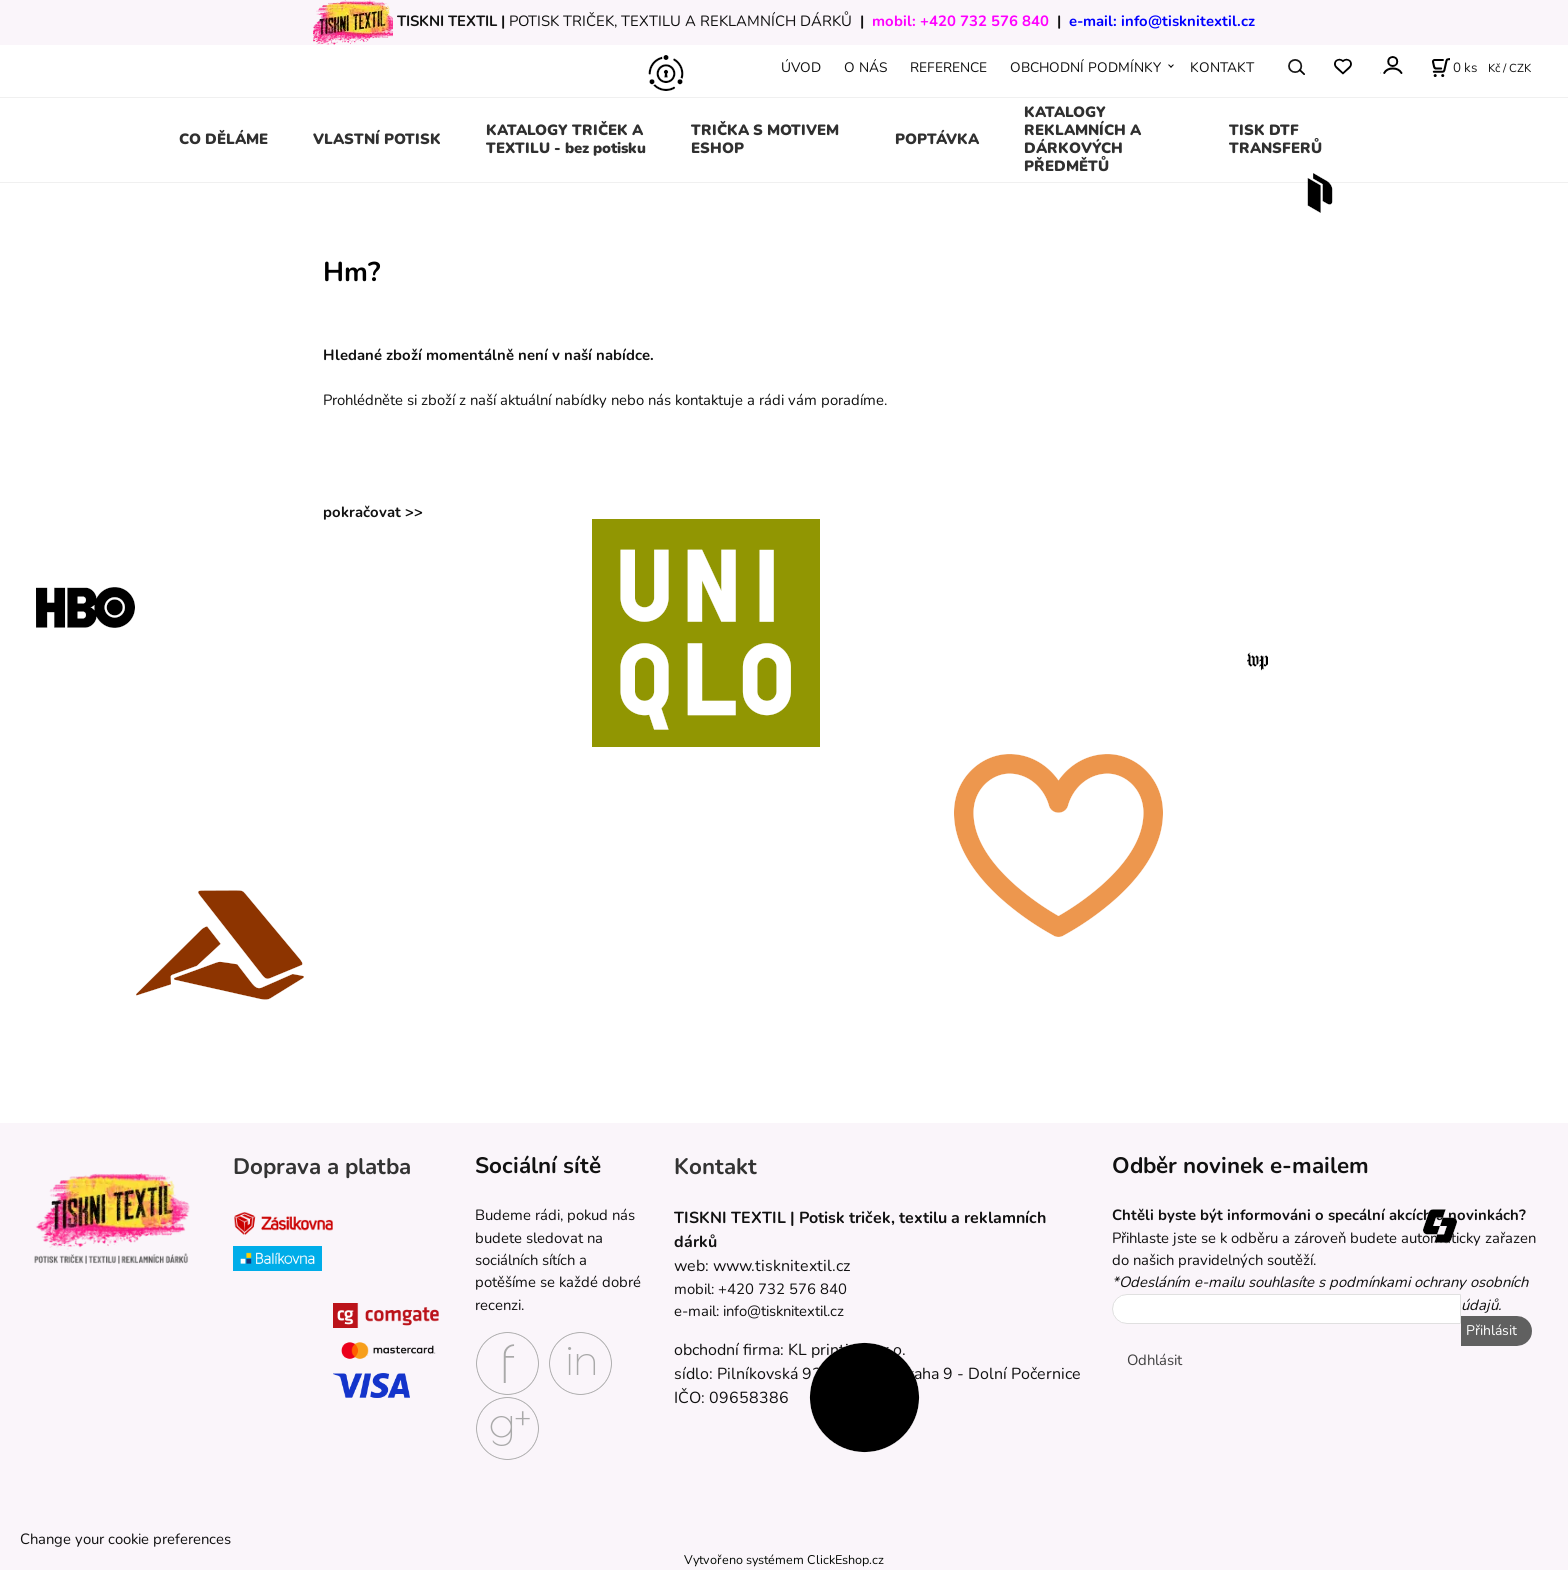 This screenshot has width=1568, height=1570. Describe the element at coordinates (1058, 845) in the screenshot. I see `sponsor a developer on github` at that location.